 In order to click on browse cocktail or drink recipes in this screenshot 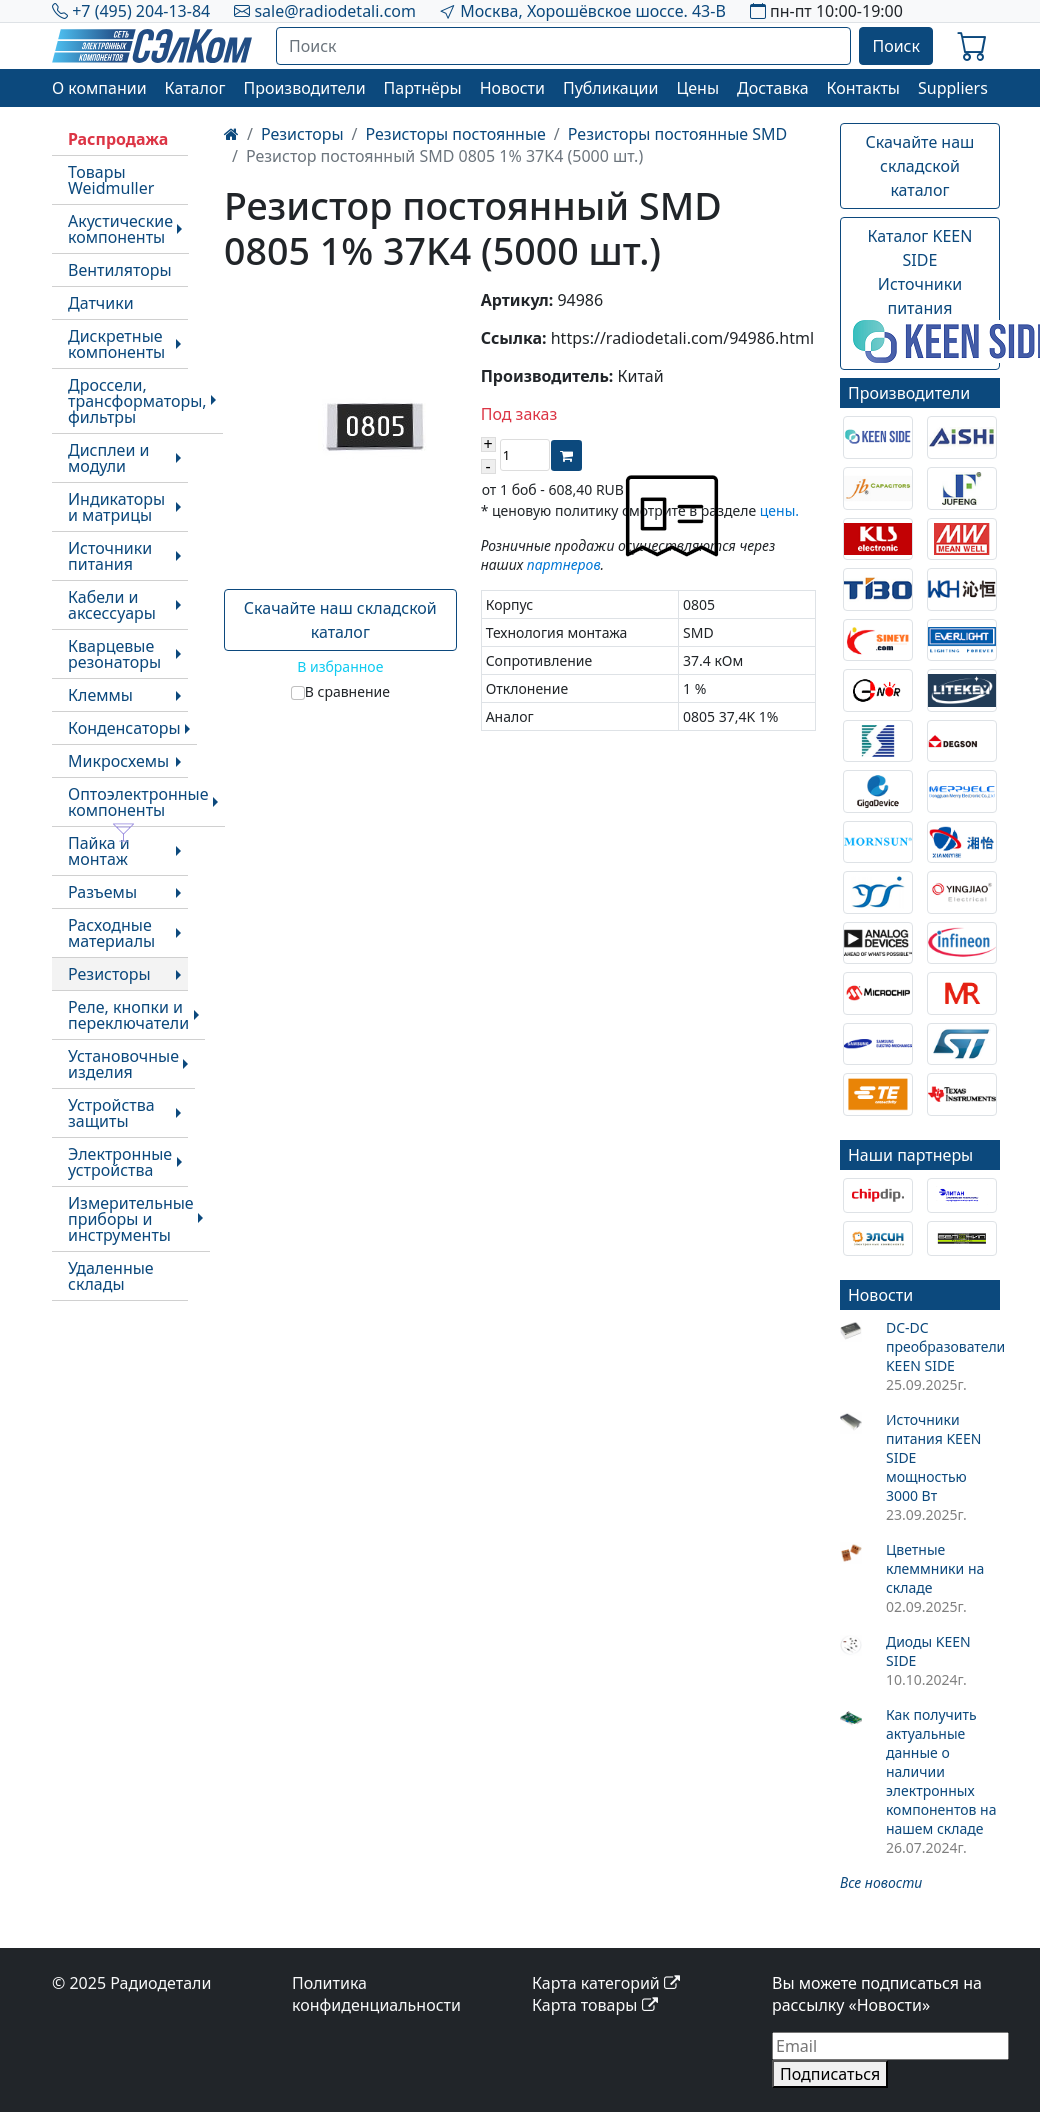, I will do `click(123, 832)`.